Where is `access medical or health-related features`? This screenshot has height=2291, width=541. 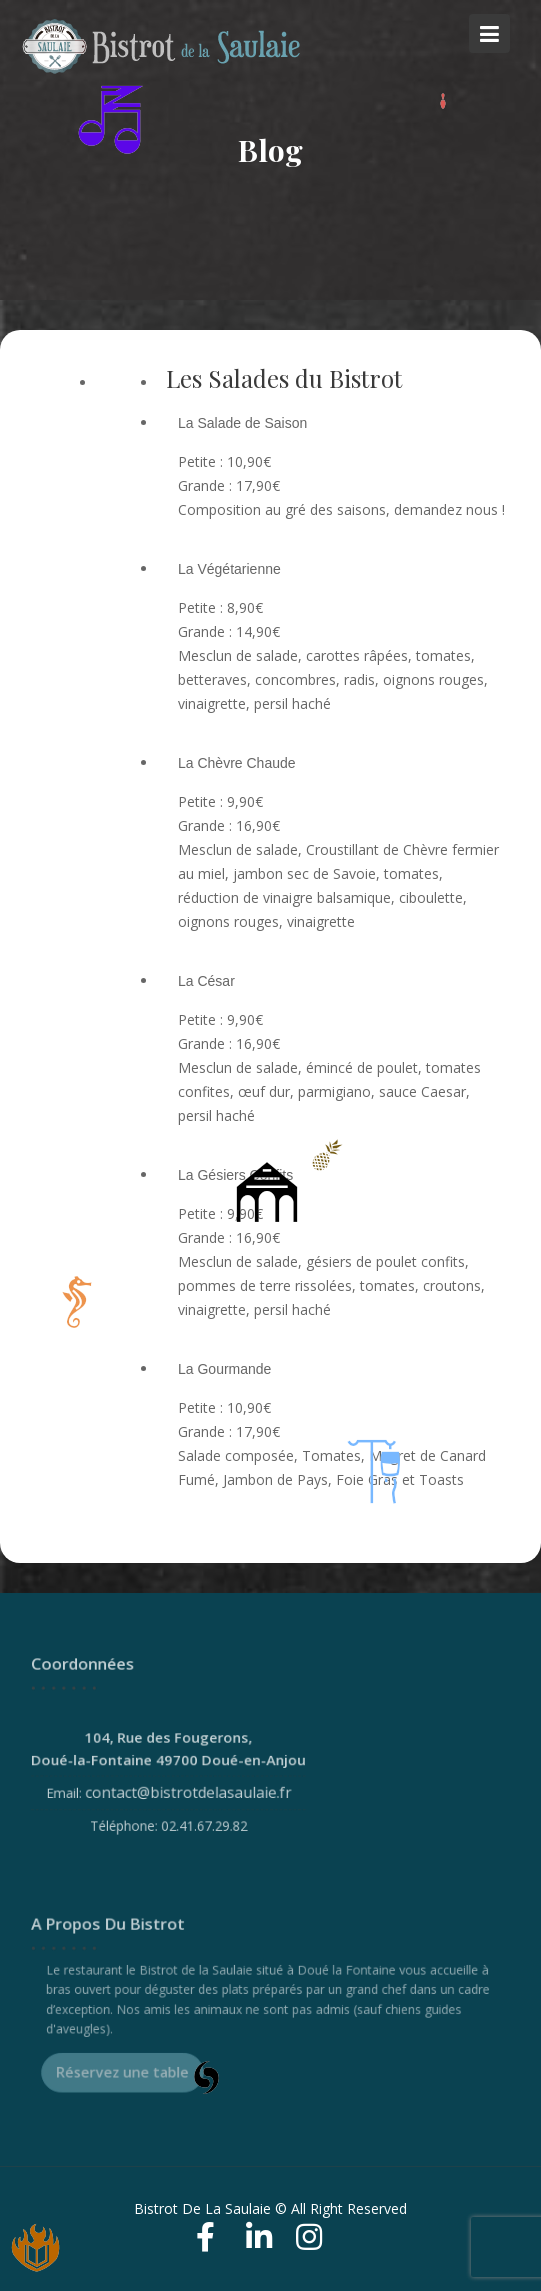
access medical or health-related features is located at coordinates (377, 1469).